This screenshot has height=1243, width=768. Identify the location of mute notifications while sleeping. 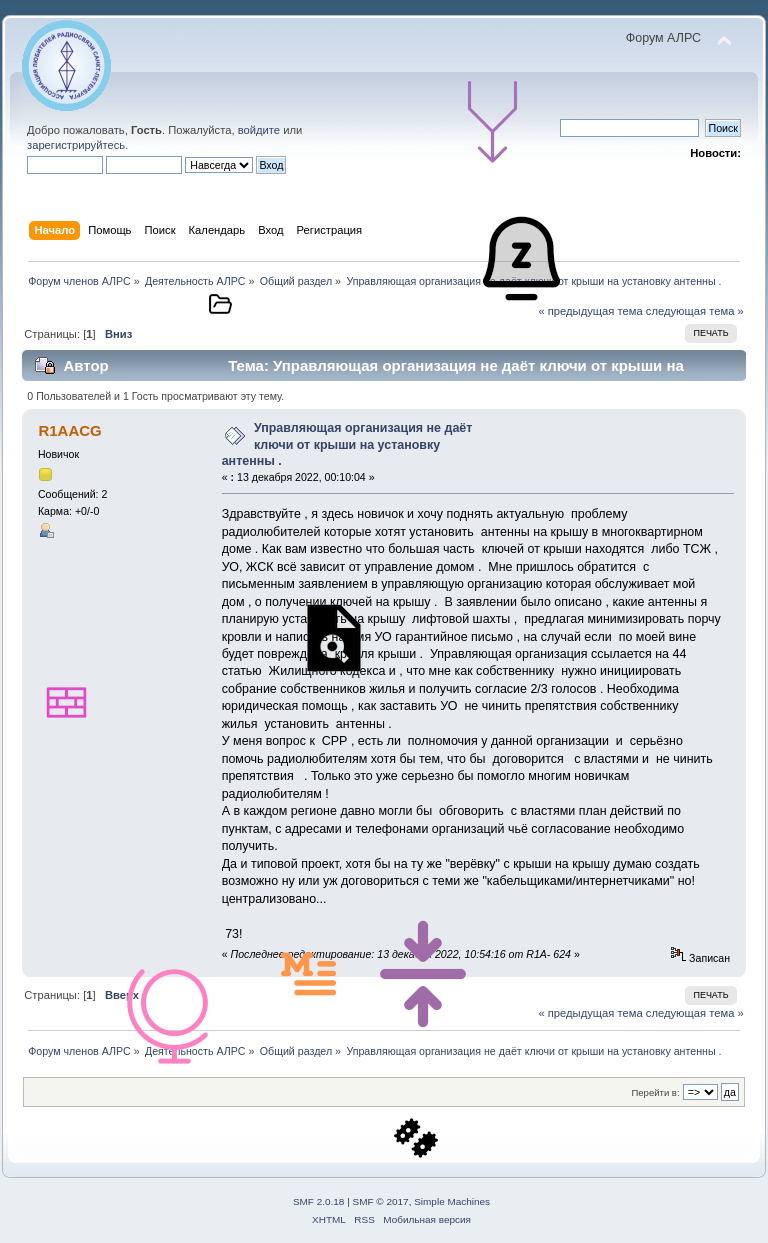
(521, 258).